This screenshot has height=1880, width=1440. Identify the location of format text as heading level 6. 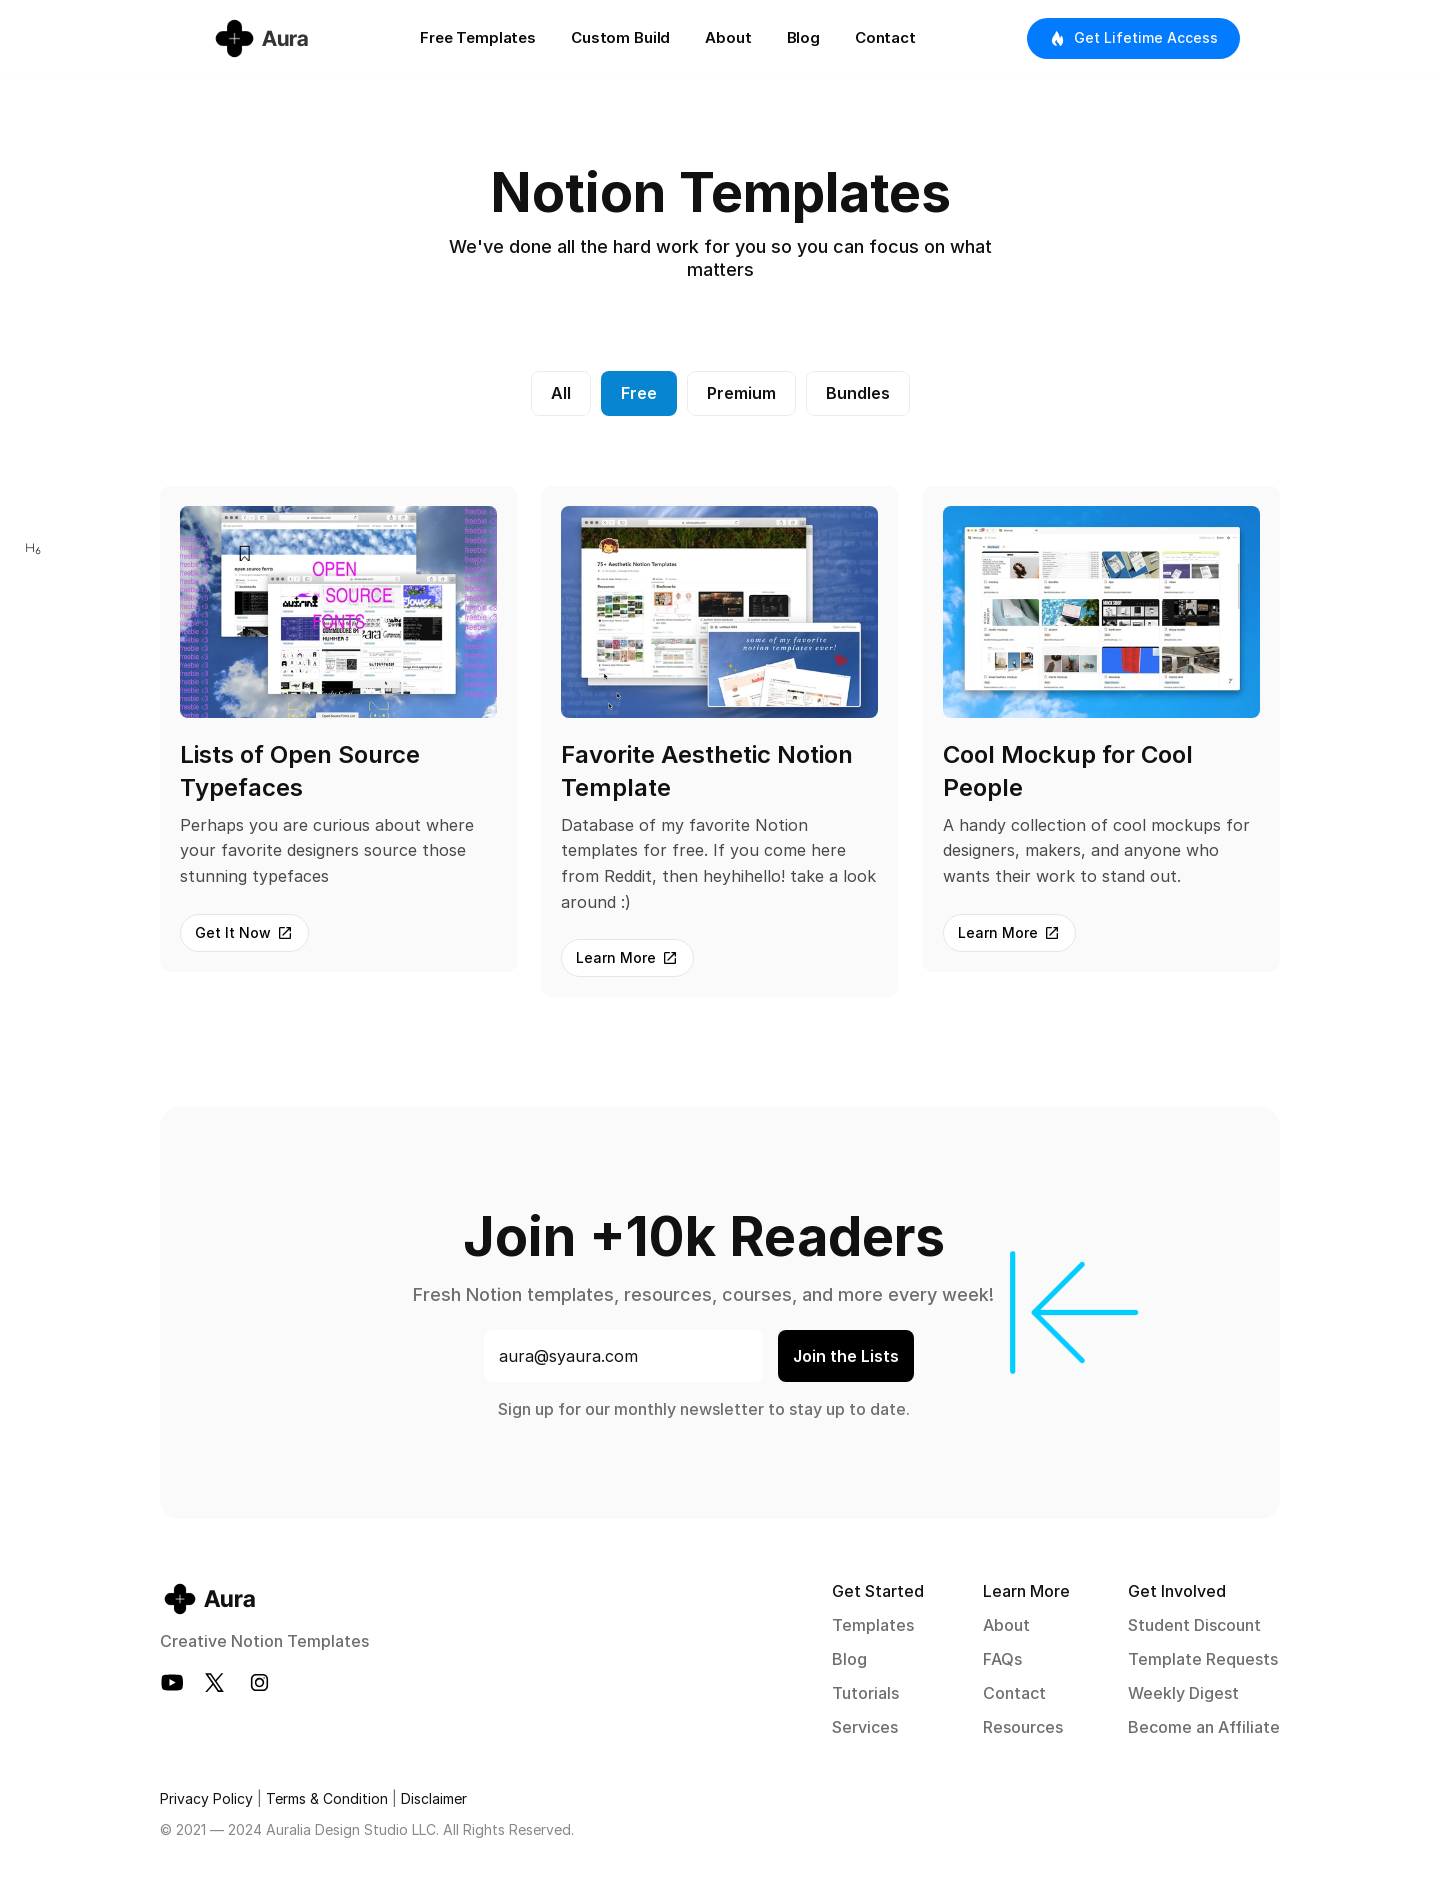
(32, 548).